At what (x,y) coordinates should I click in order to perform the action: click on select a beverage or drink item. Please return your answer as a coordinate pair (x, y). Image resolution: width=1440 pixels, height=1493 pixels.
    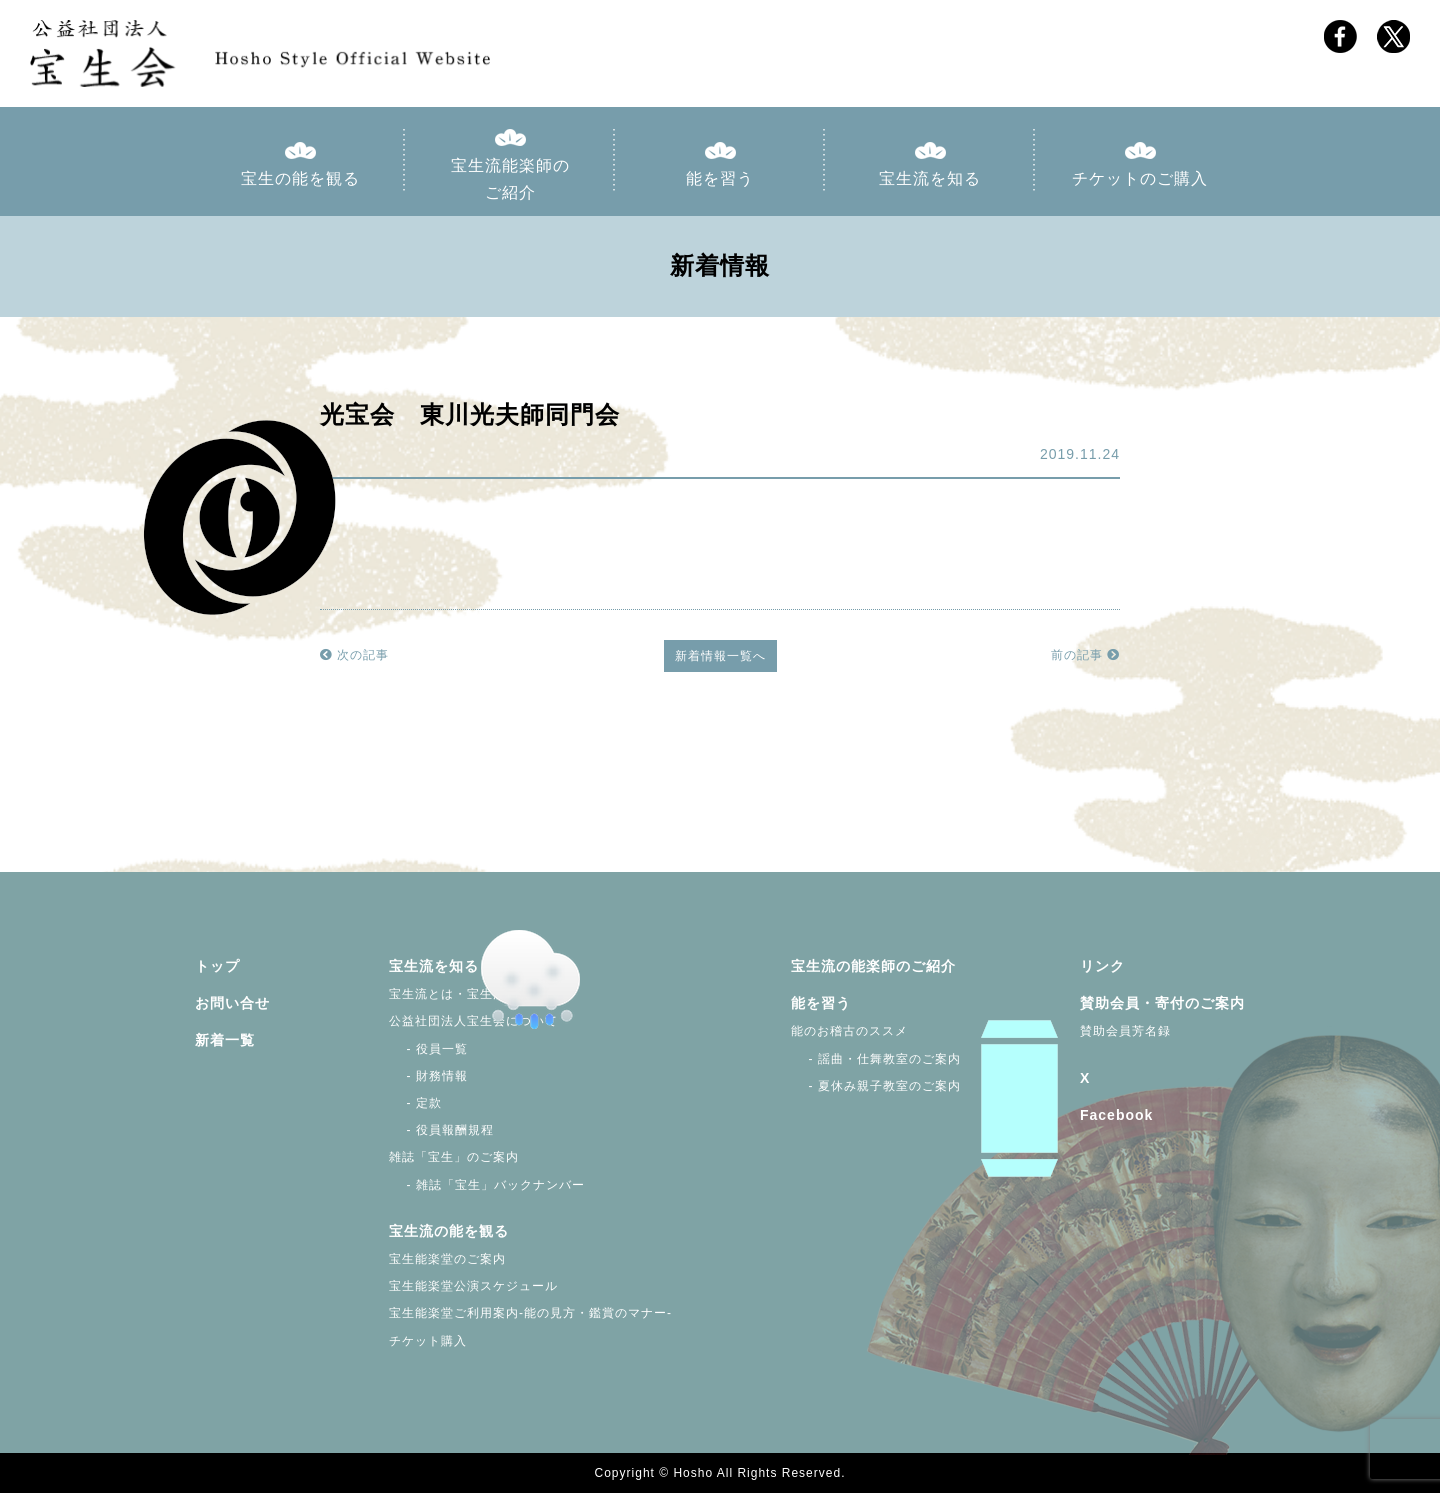
    Looking at the image, I should click on (1019, 1098).